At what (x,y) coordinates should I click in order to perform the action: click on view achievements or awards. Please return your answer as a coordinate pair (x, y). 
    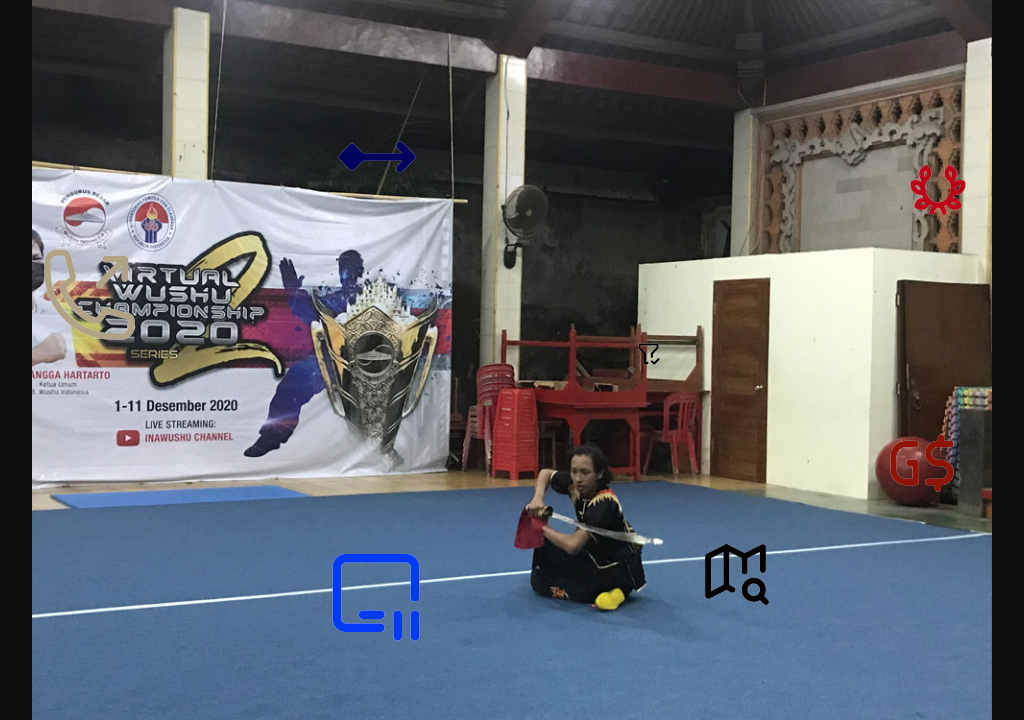
    Looking at the image, I should click on (938, 190).